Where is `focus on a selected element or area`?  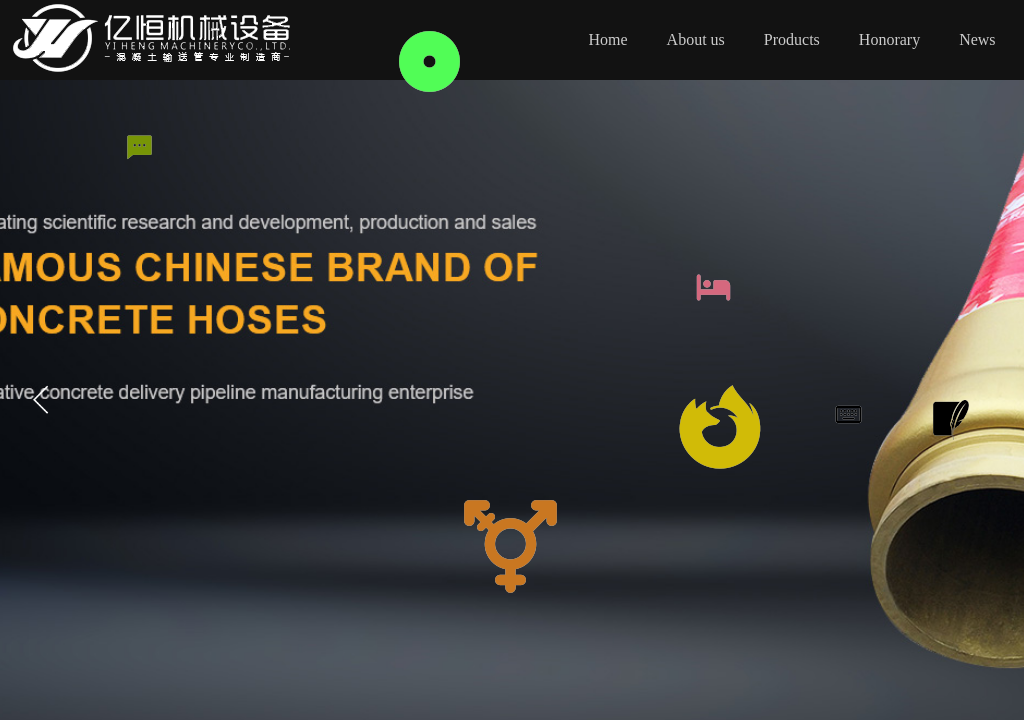
focus on a selected element or area is located at coordinates (429, 61).